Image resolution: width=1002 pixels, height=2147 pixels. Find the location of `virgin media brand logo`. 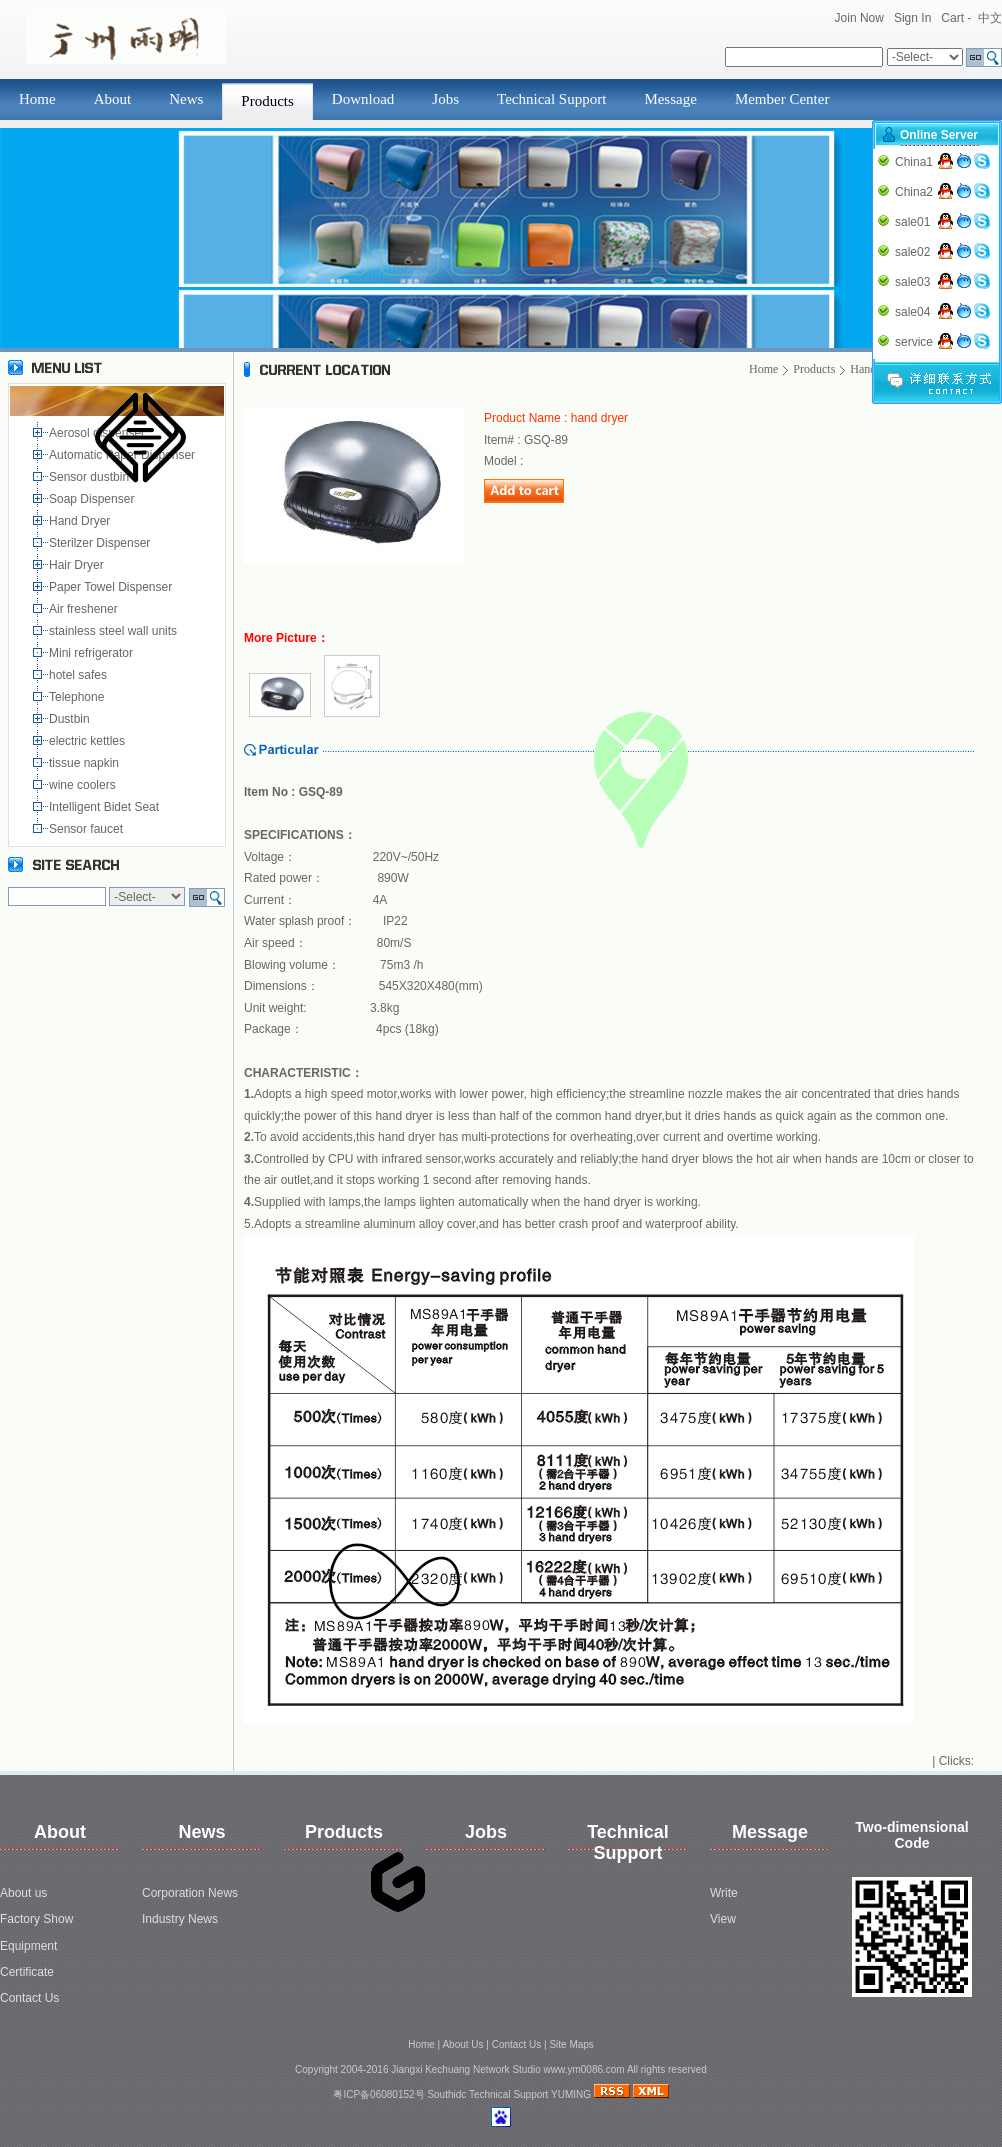

virgin media brand logo is located at coordinates (394, 1581).